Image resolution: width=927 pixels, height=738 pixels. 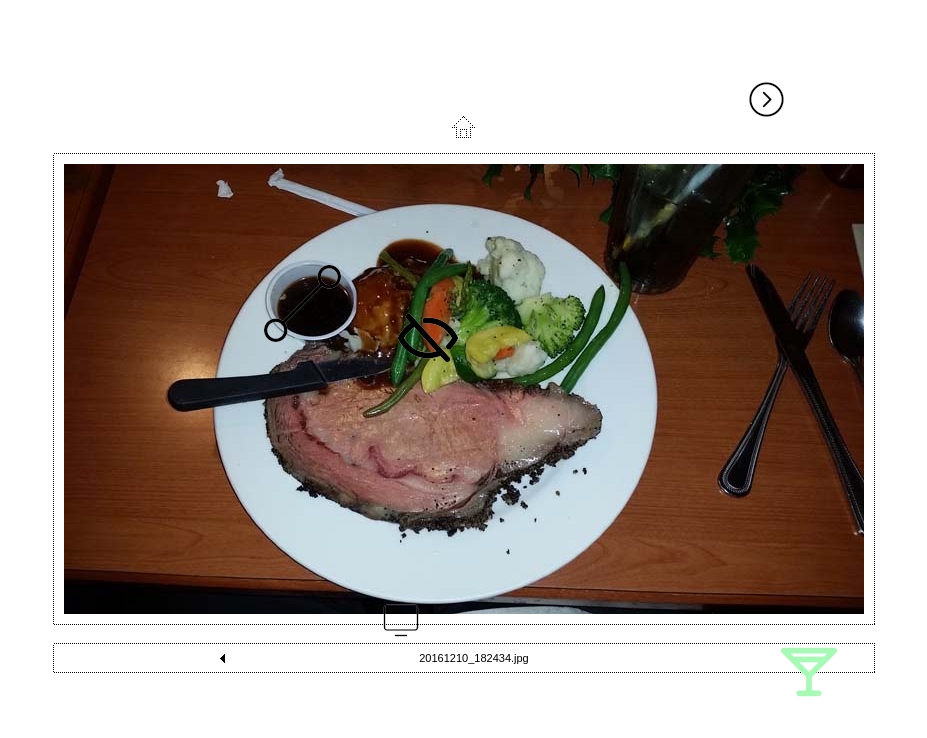 I want to click on view display settings, so click(x=401, y=619).